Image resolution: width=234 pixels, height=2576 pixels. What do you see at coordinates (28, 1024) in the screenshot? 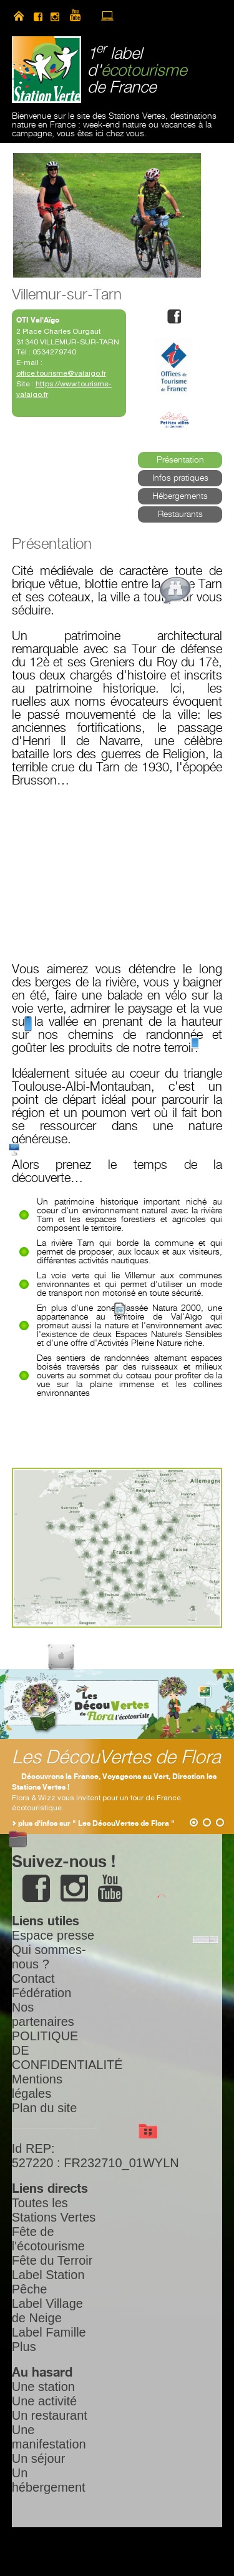
I see `iPhone 15 device icon` at bounding box center [28, 1024].